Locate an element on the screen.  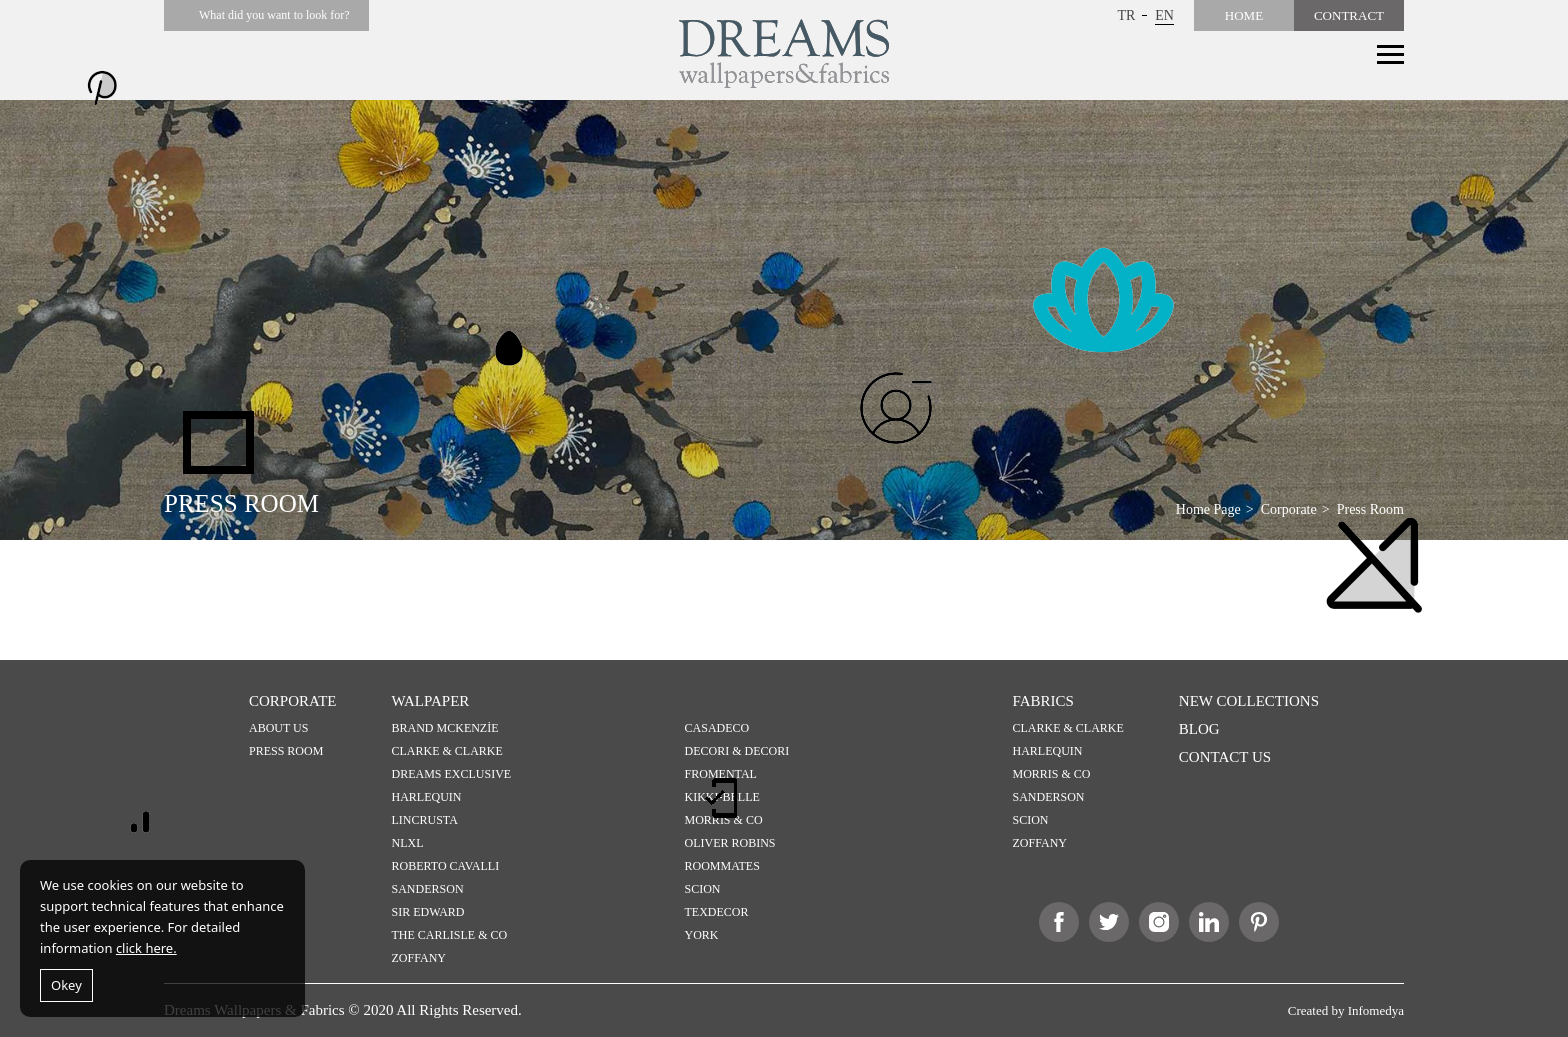
no cellular signal available is located at coordinates (1380, 567).